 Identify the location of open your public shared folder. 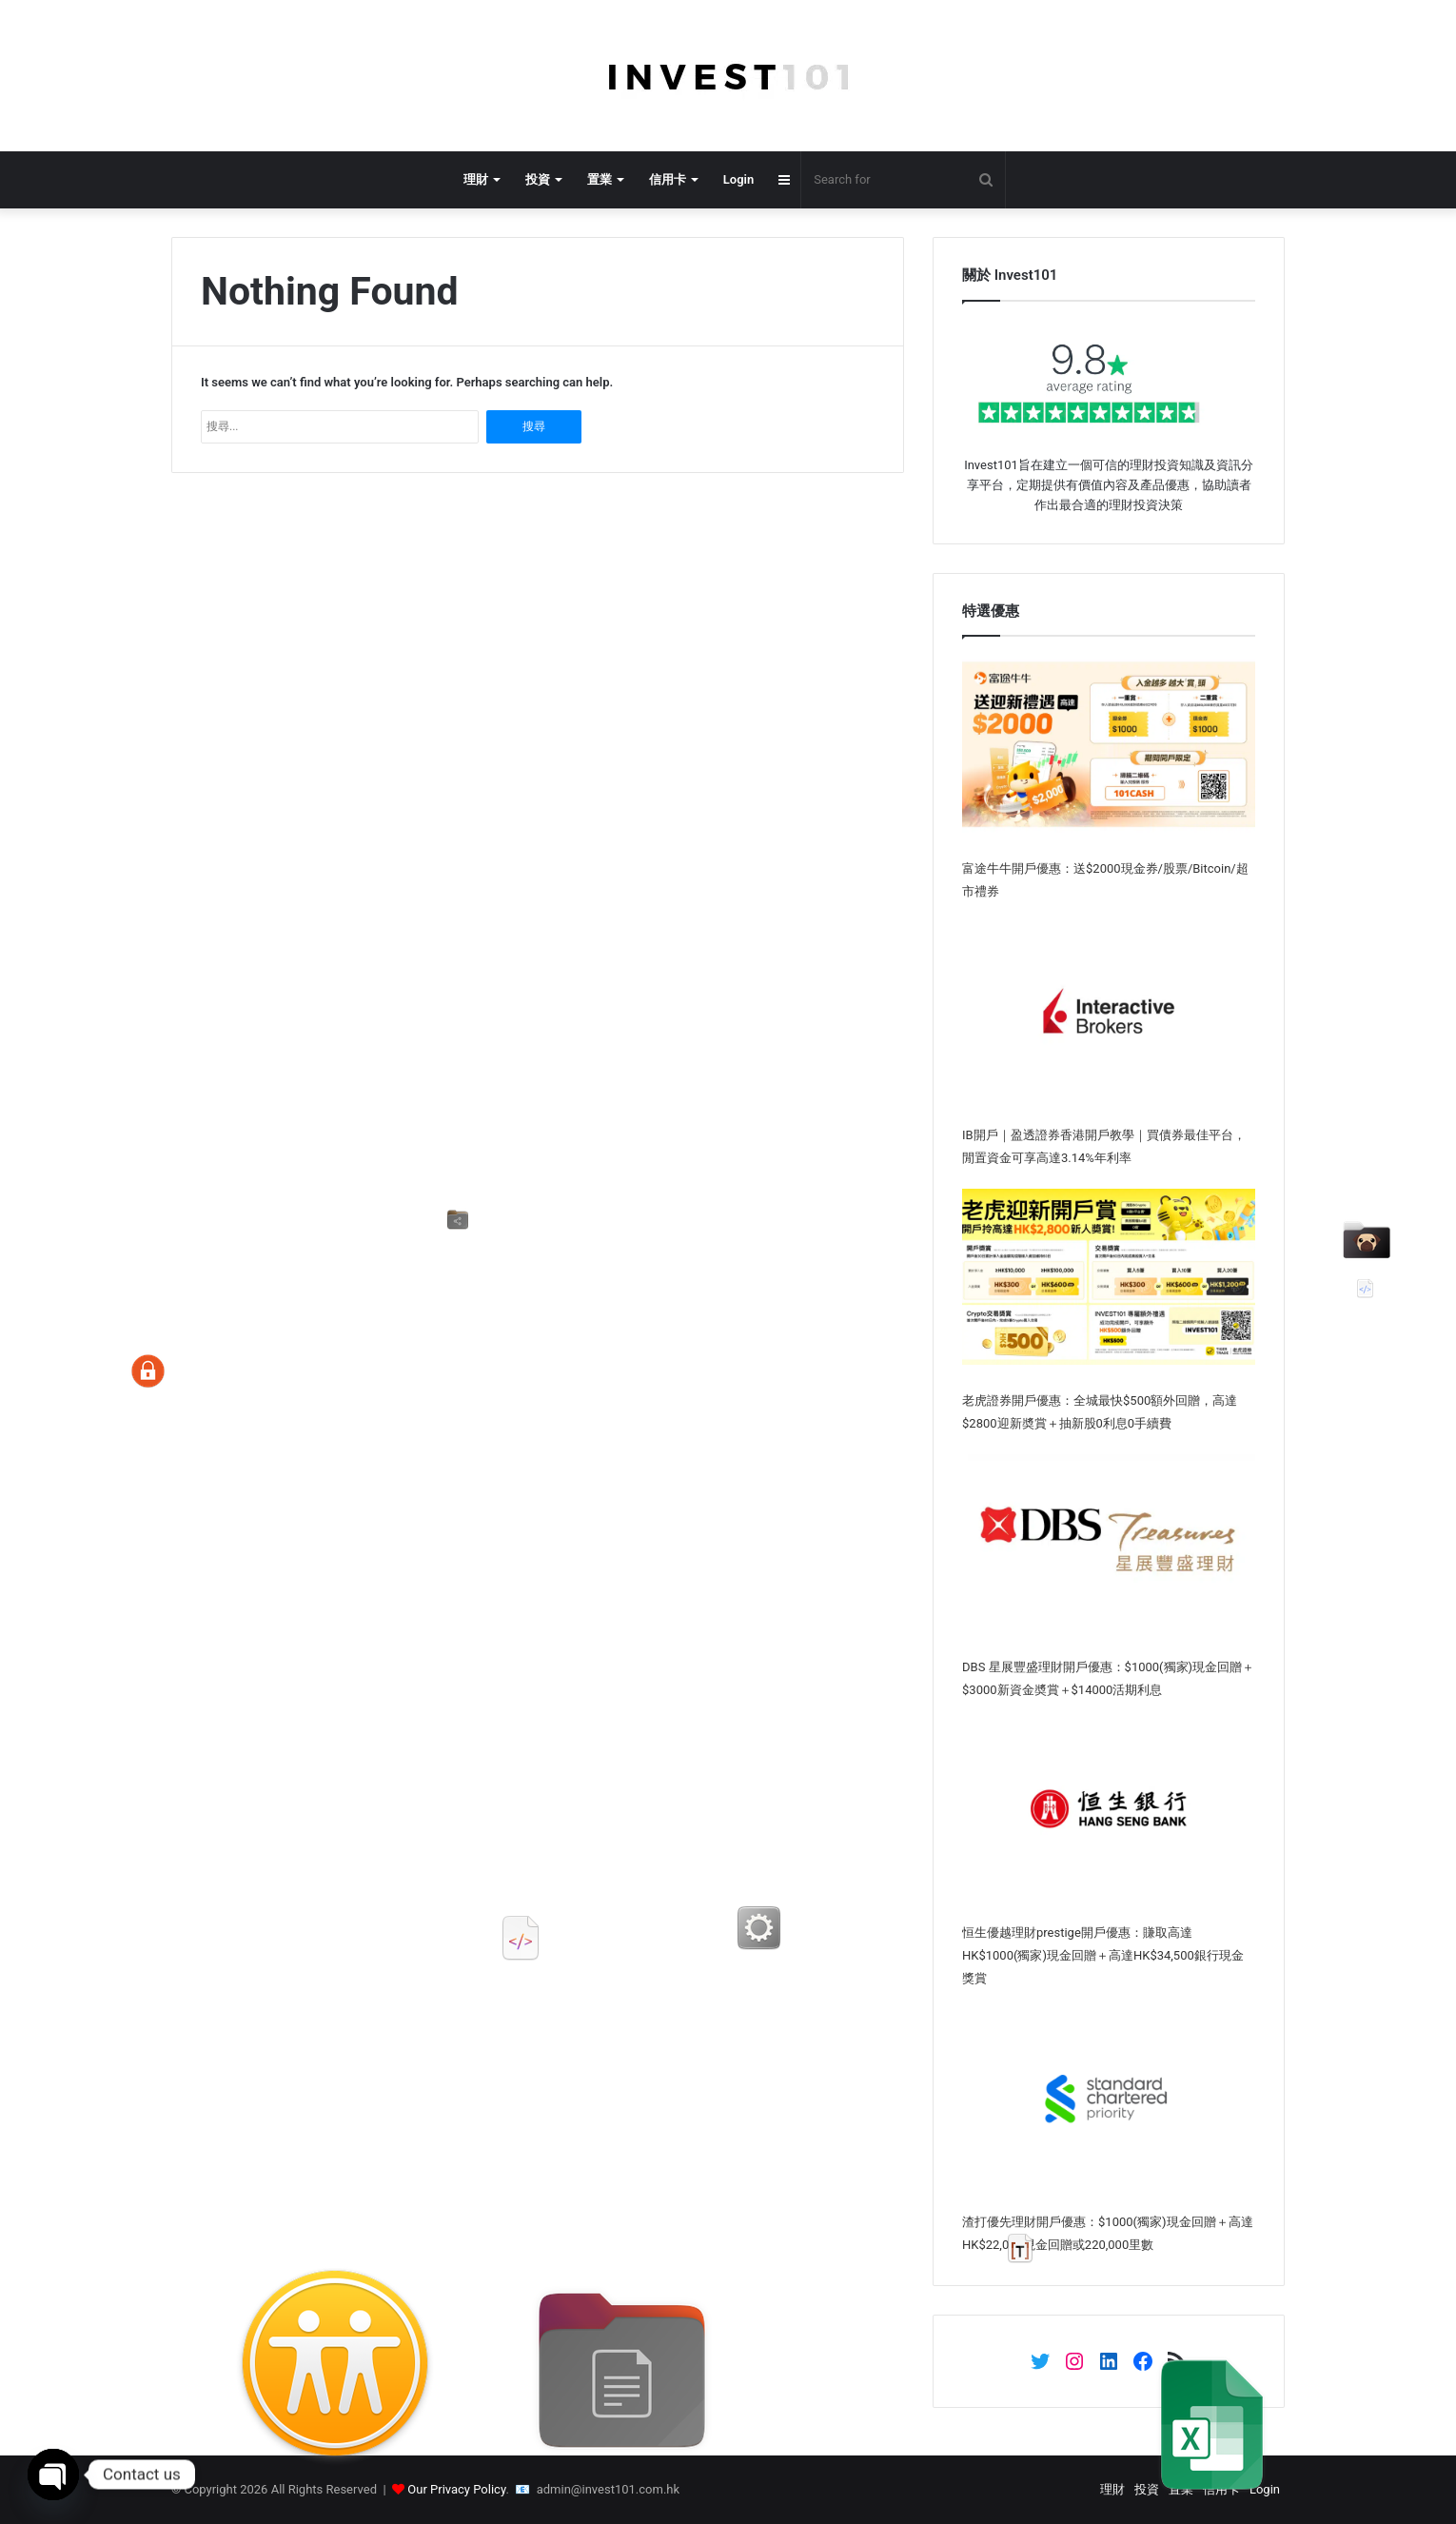
(458, 1219).